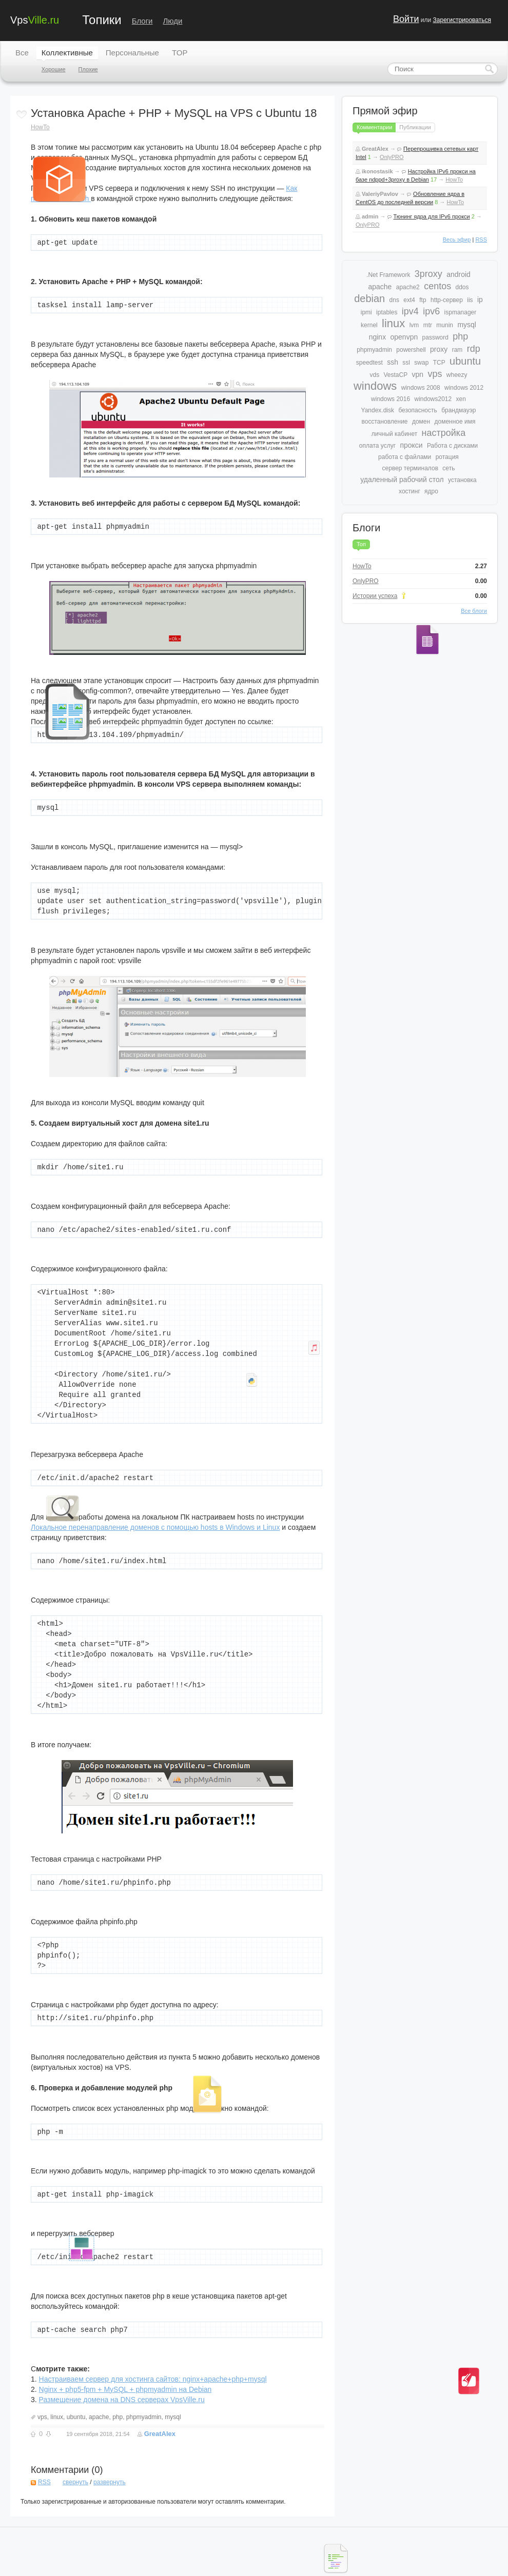 This screenshot has width=508, height=2576. Describe the element at coordinates (82, 2248) in the screenshot. I see `select all items in the current view` at that location.